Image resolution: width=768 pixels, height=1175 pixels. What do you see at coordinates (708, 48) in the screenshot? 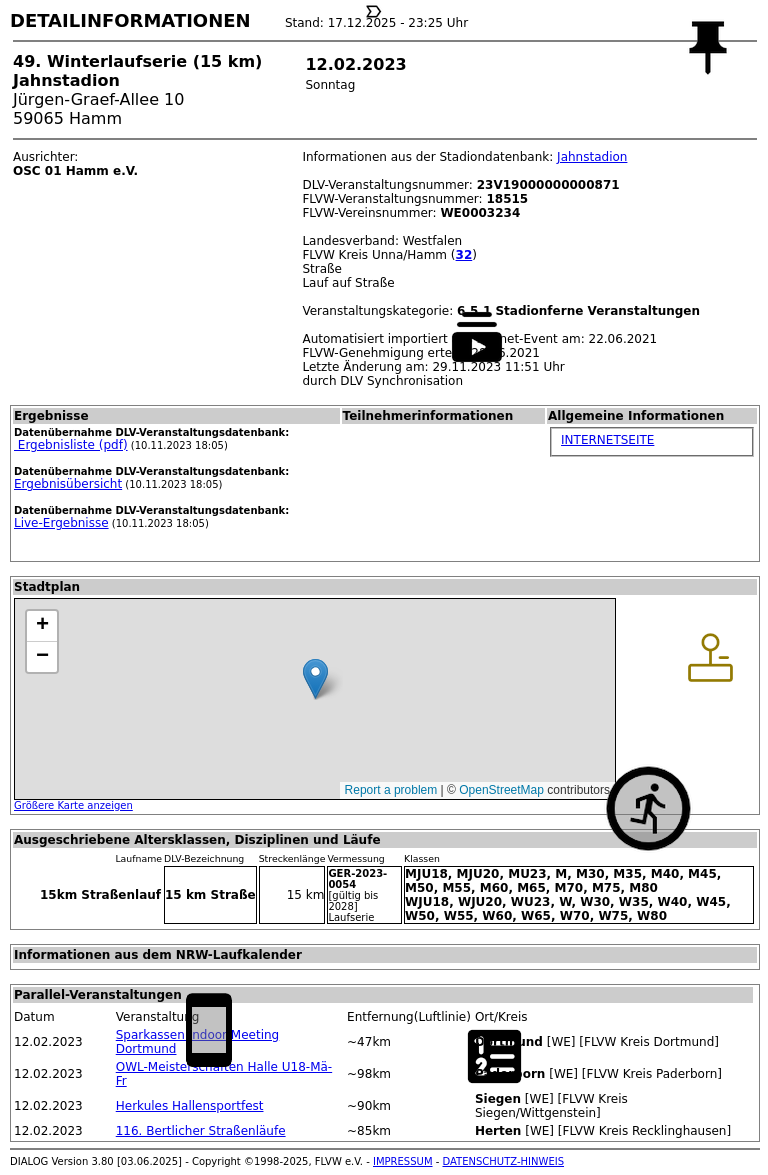
I see `pin item to keep it visible` at bounding box center [708, 48].